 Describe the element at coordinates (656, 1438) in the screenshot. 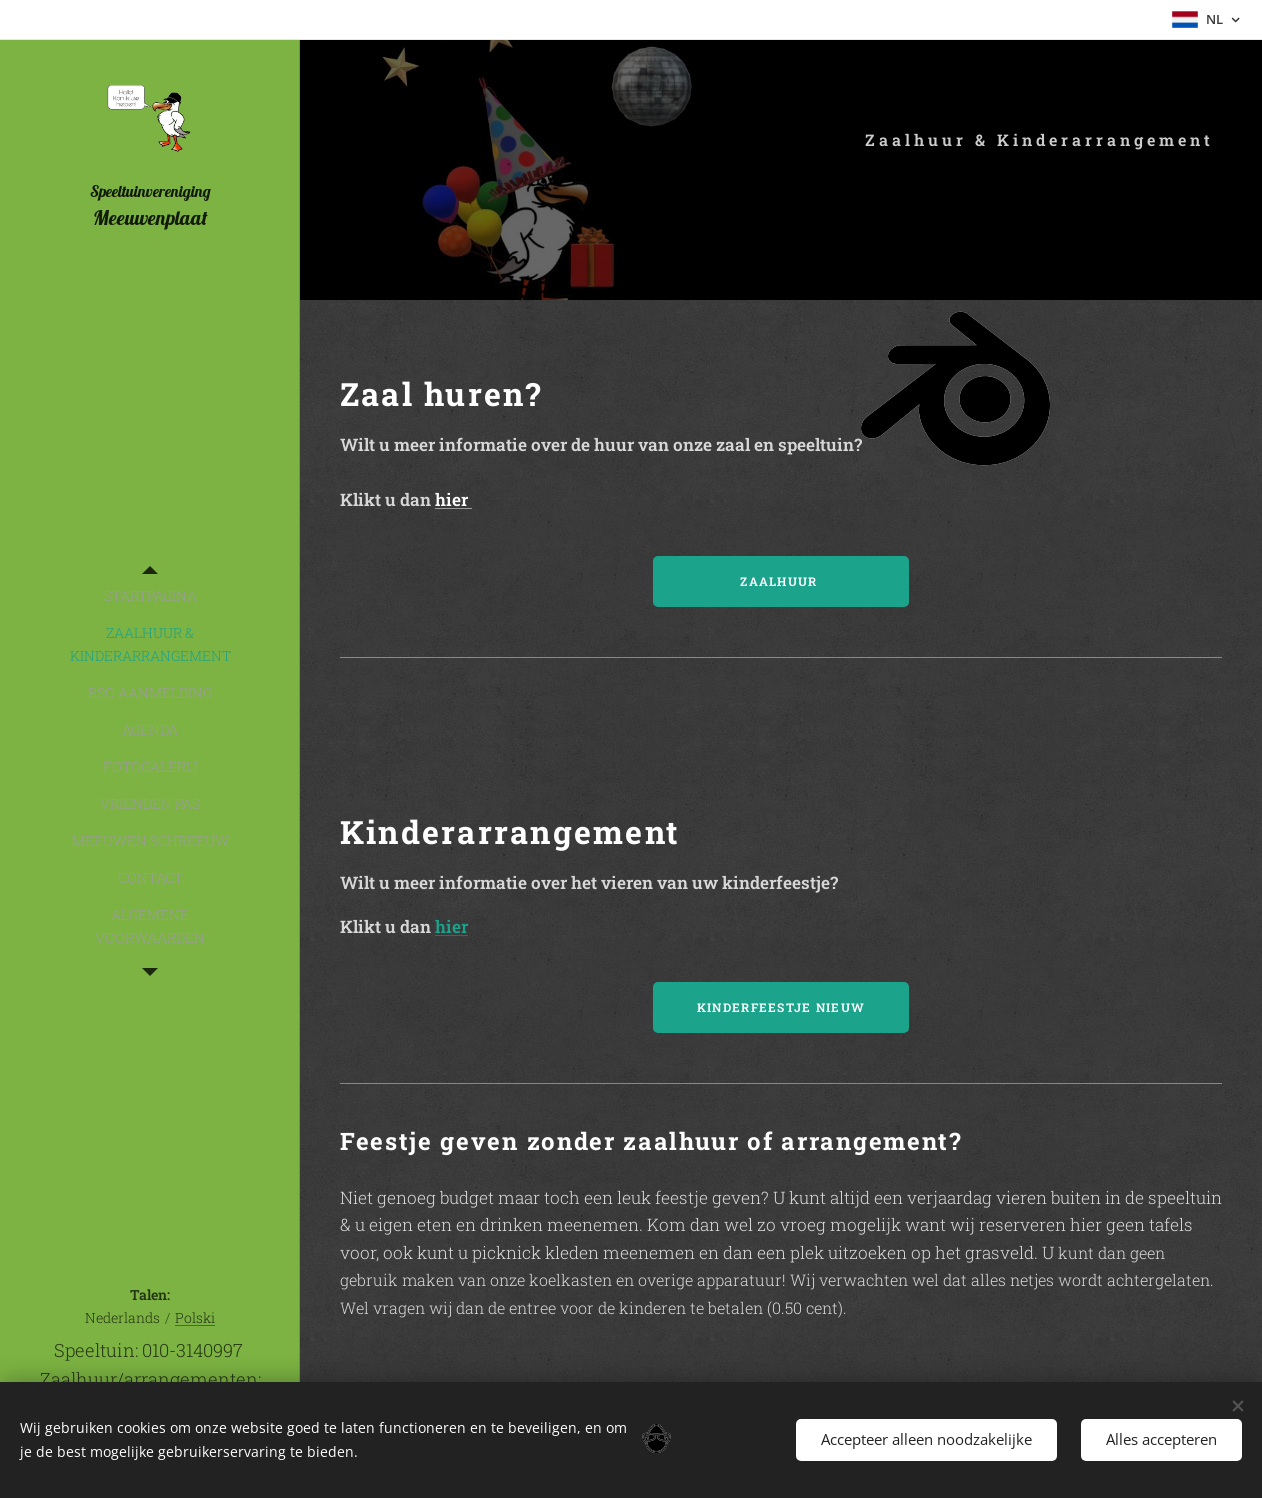

I see `egghead.io logo - access web development tutorials and courses` at that location.